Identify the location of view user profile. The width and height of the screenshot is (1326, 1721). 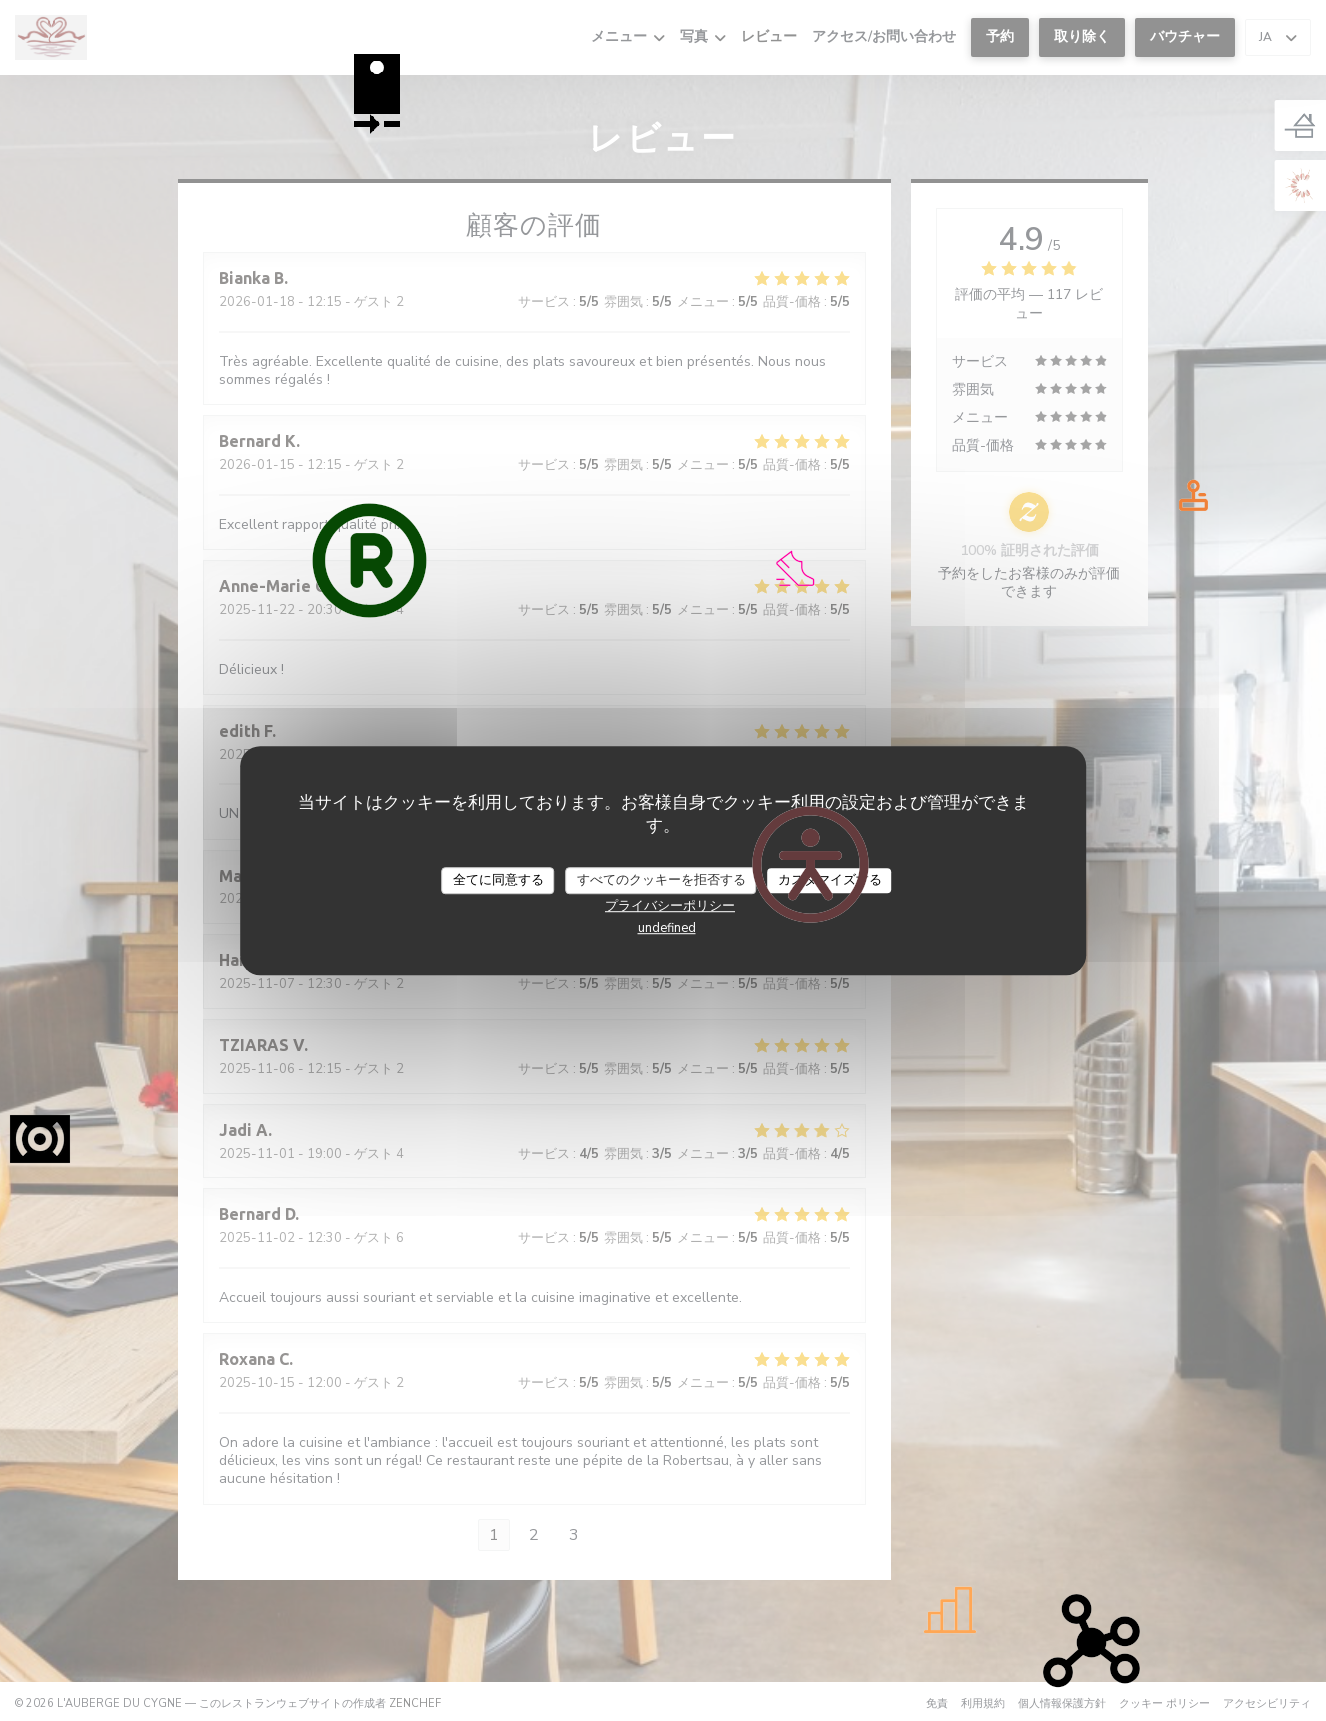
(810, 864).